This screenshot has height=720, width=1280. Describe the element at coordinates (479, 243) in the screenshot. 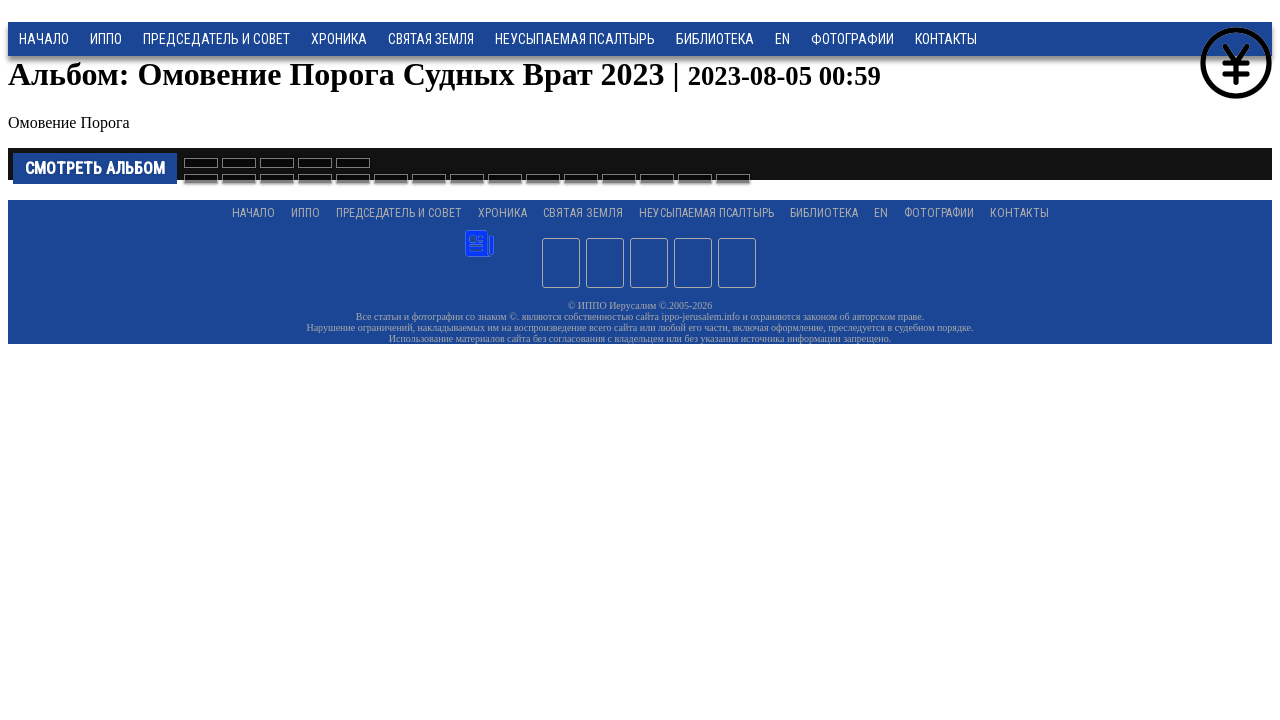

I see `view news articles or updates` at that location.